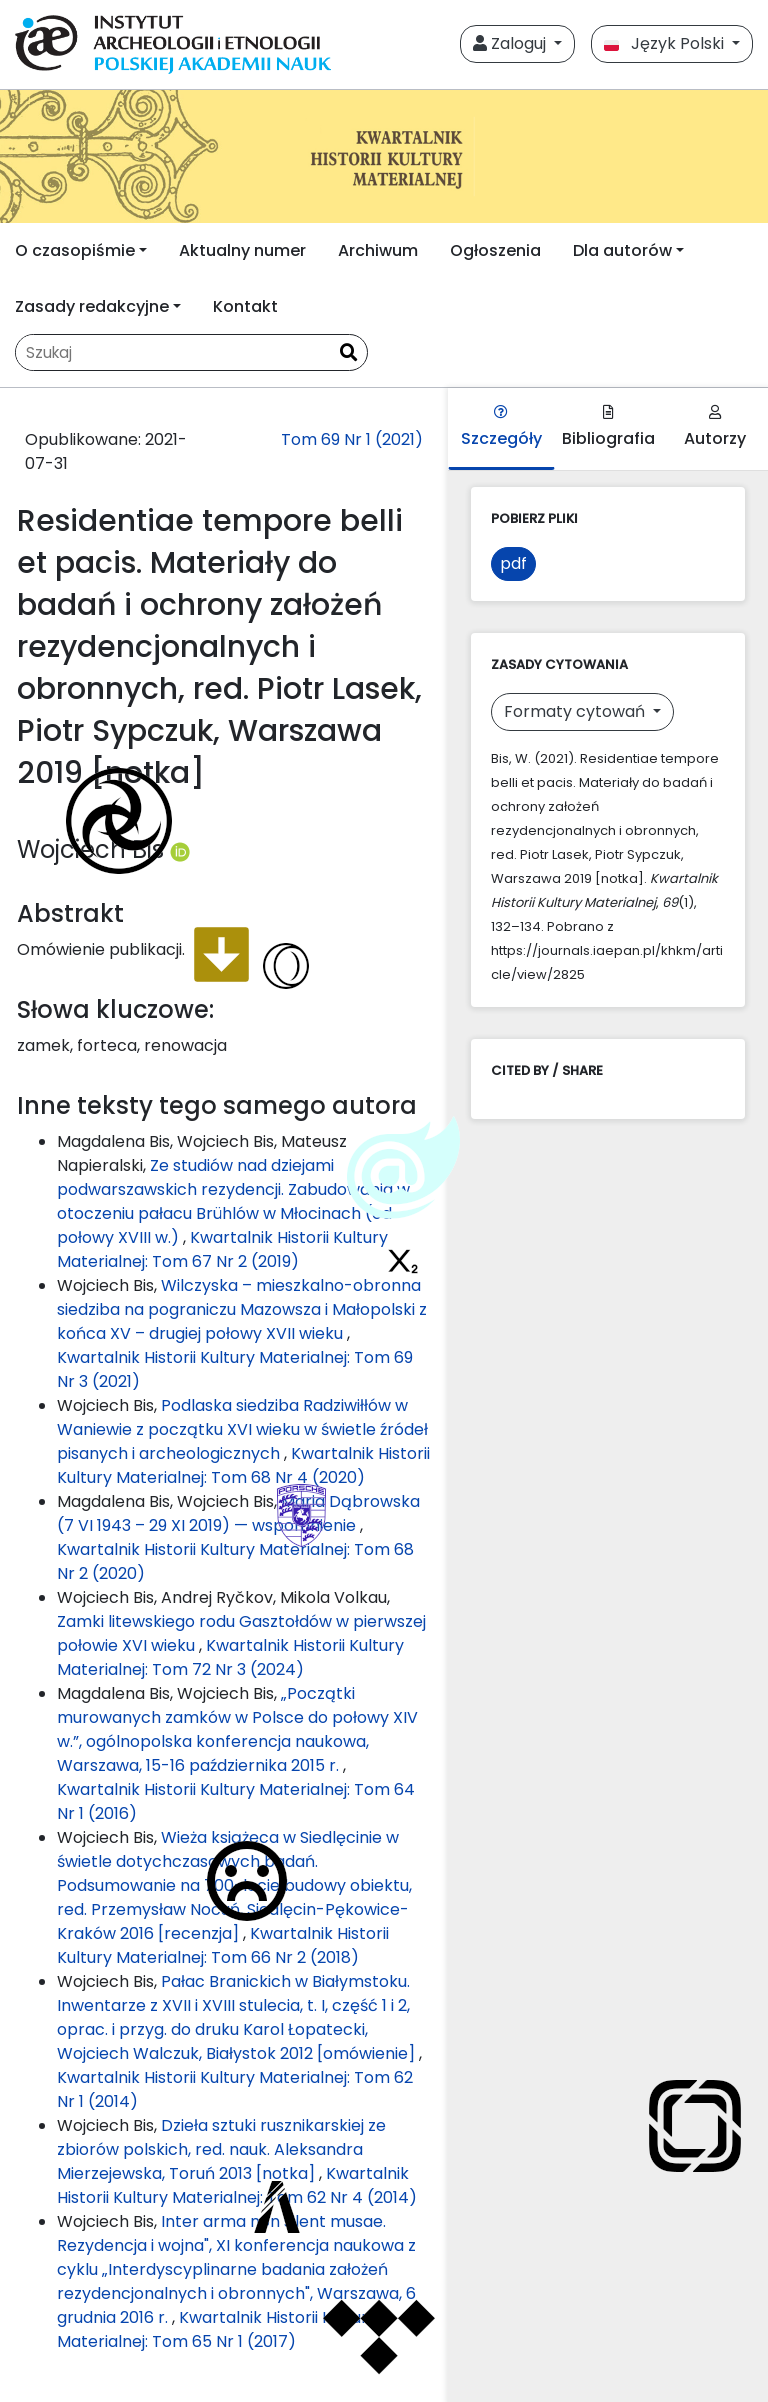 The image size is (768, 2402). What do you see at coordinates (286, 966) in the screenshot?
I see `open Opera GX browser` at bounding box center [286, 966].